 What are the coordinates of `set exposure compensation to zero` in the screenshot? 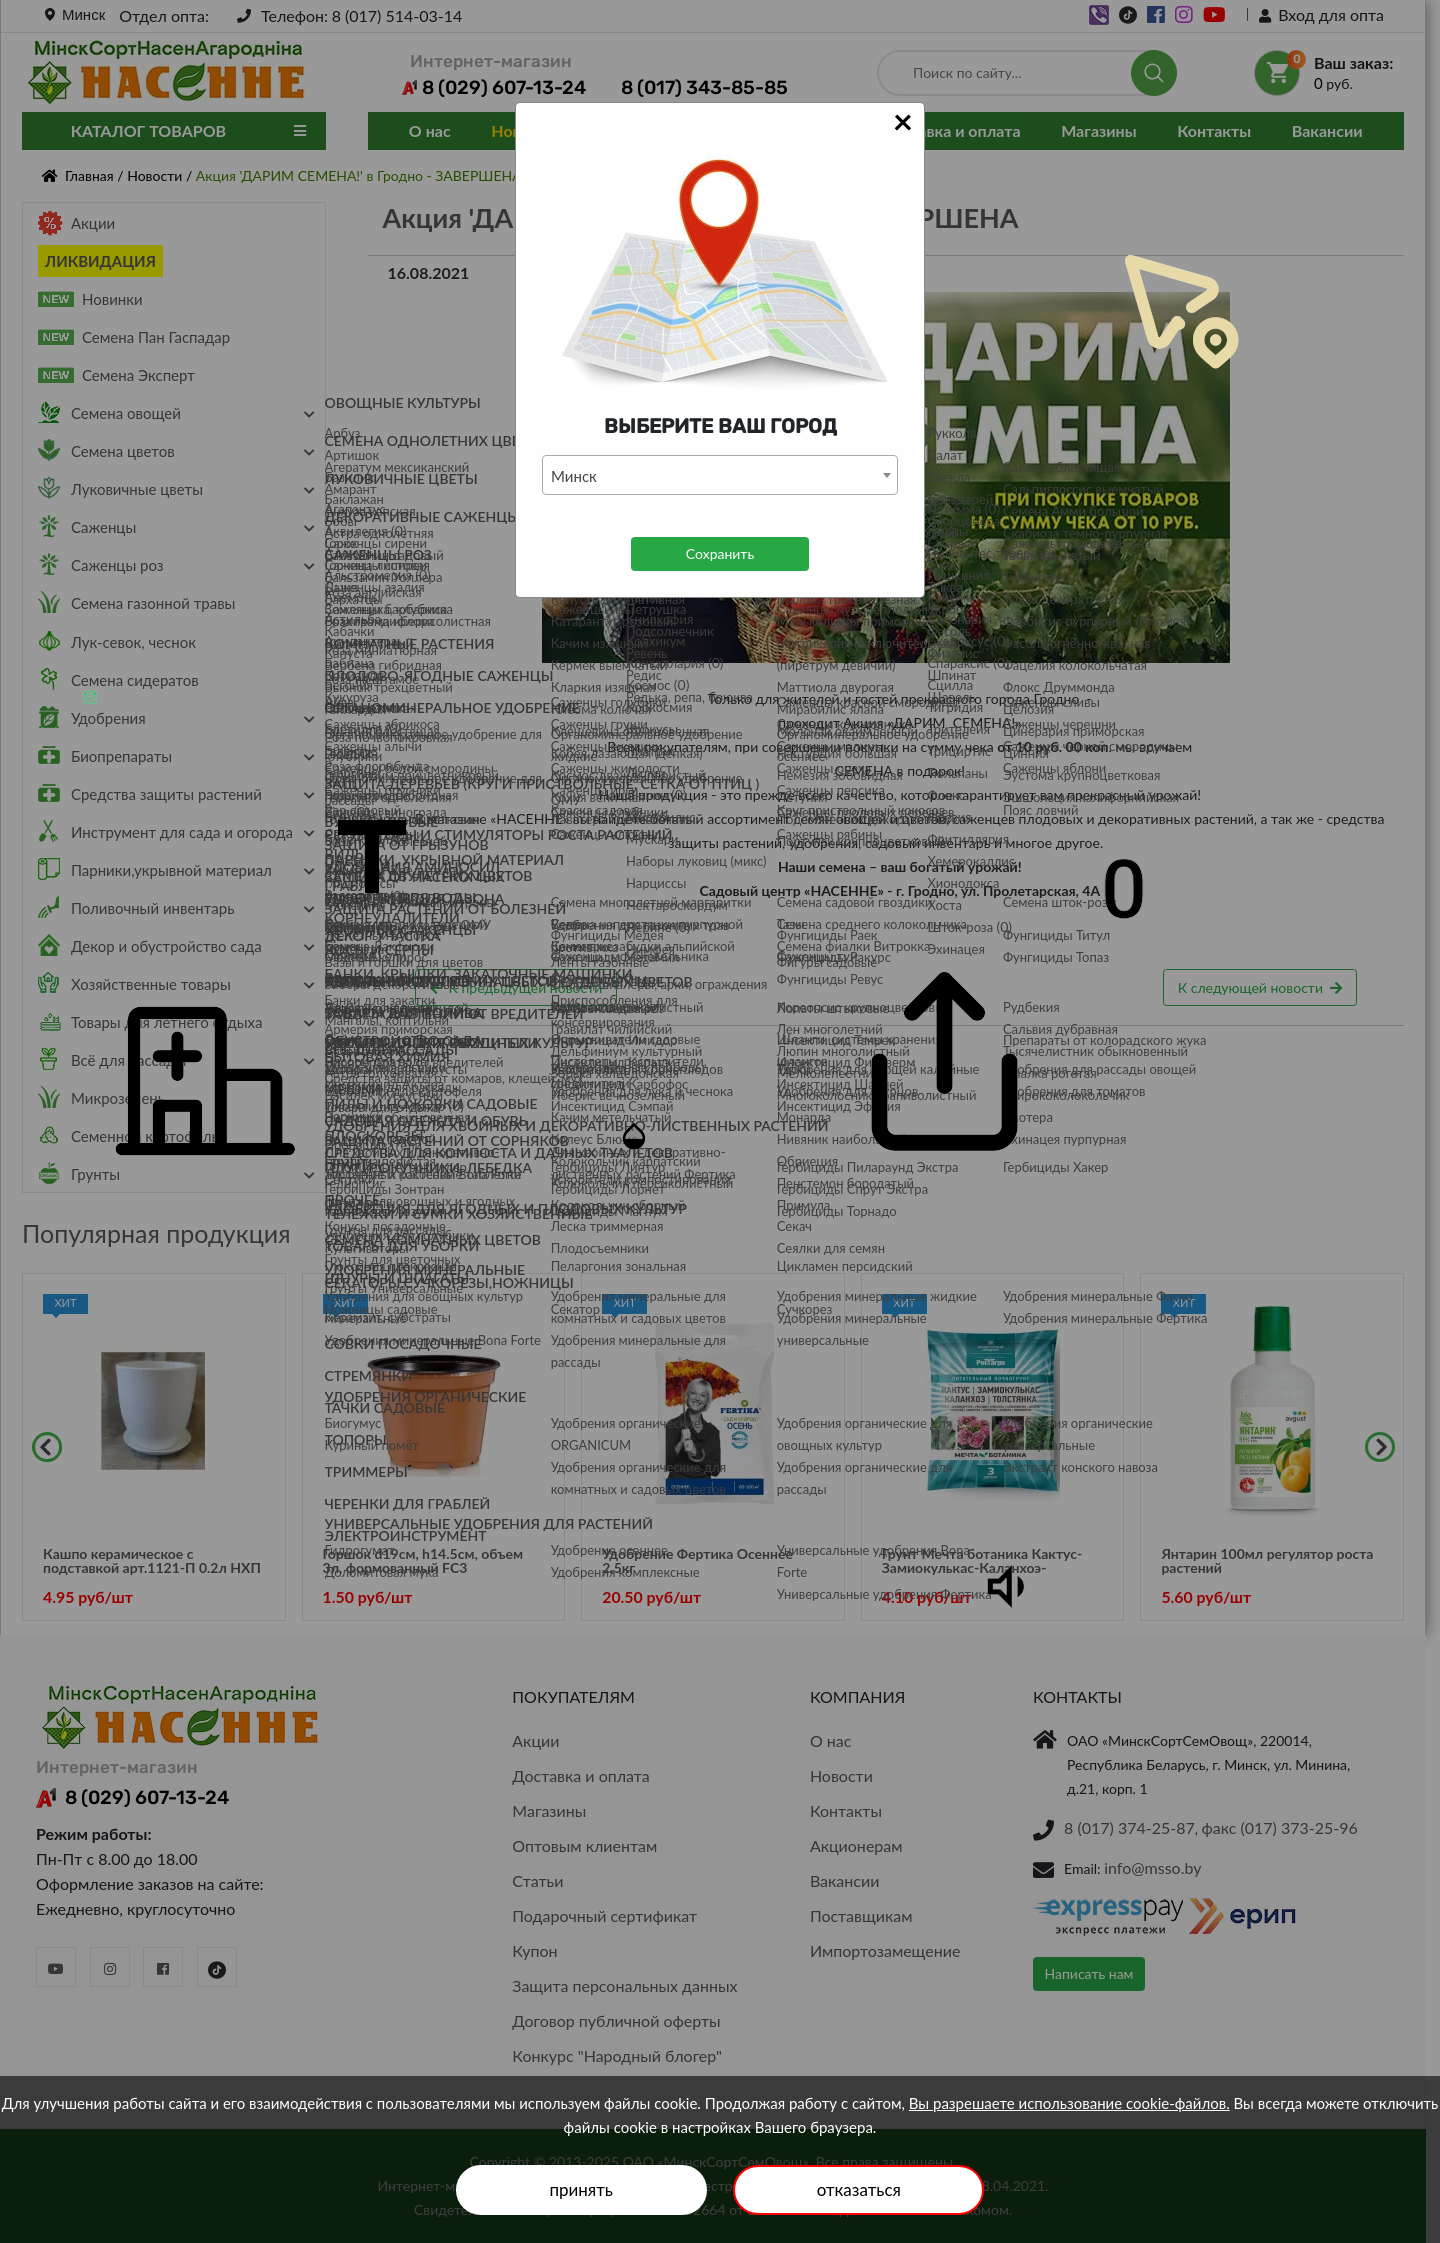 It's located at (1124, 891).